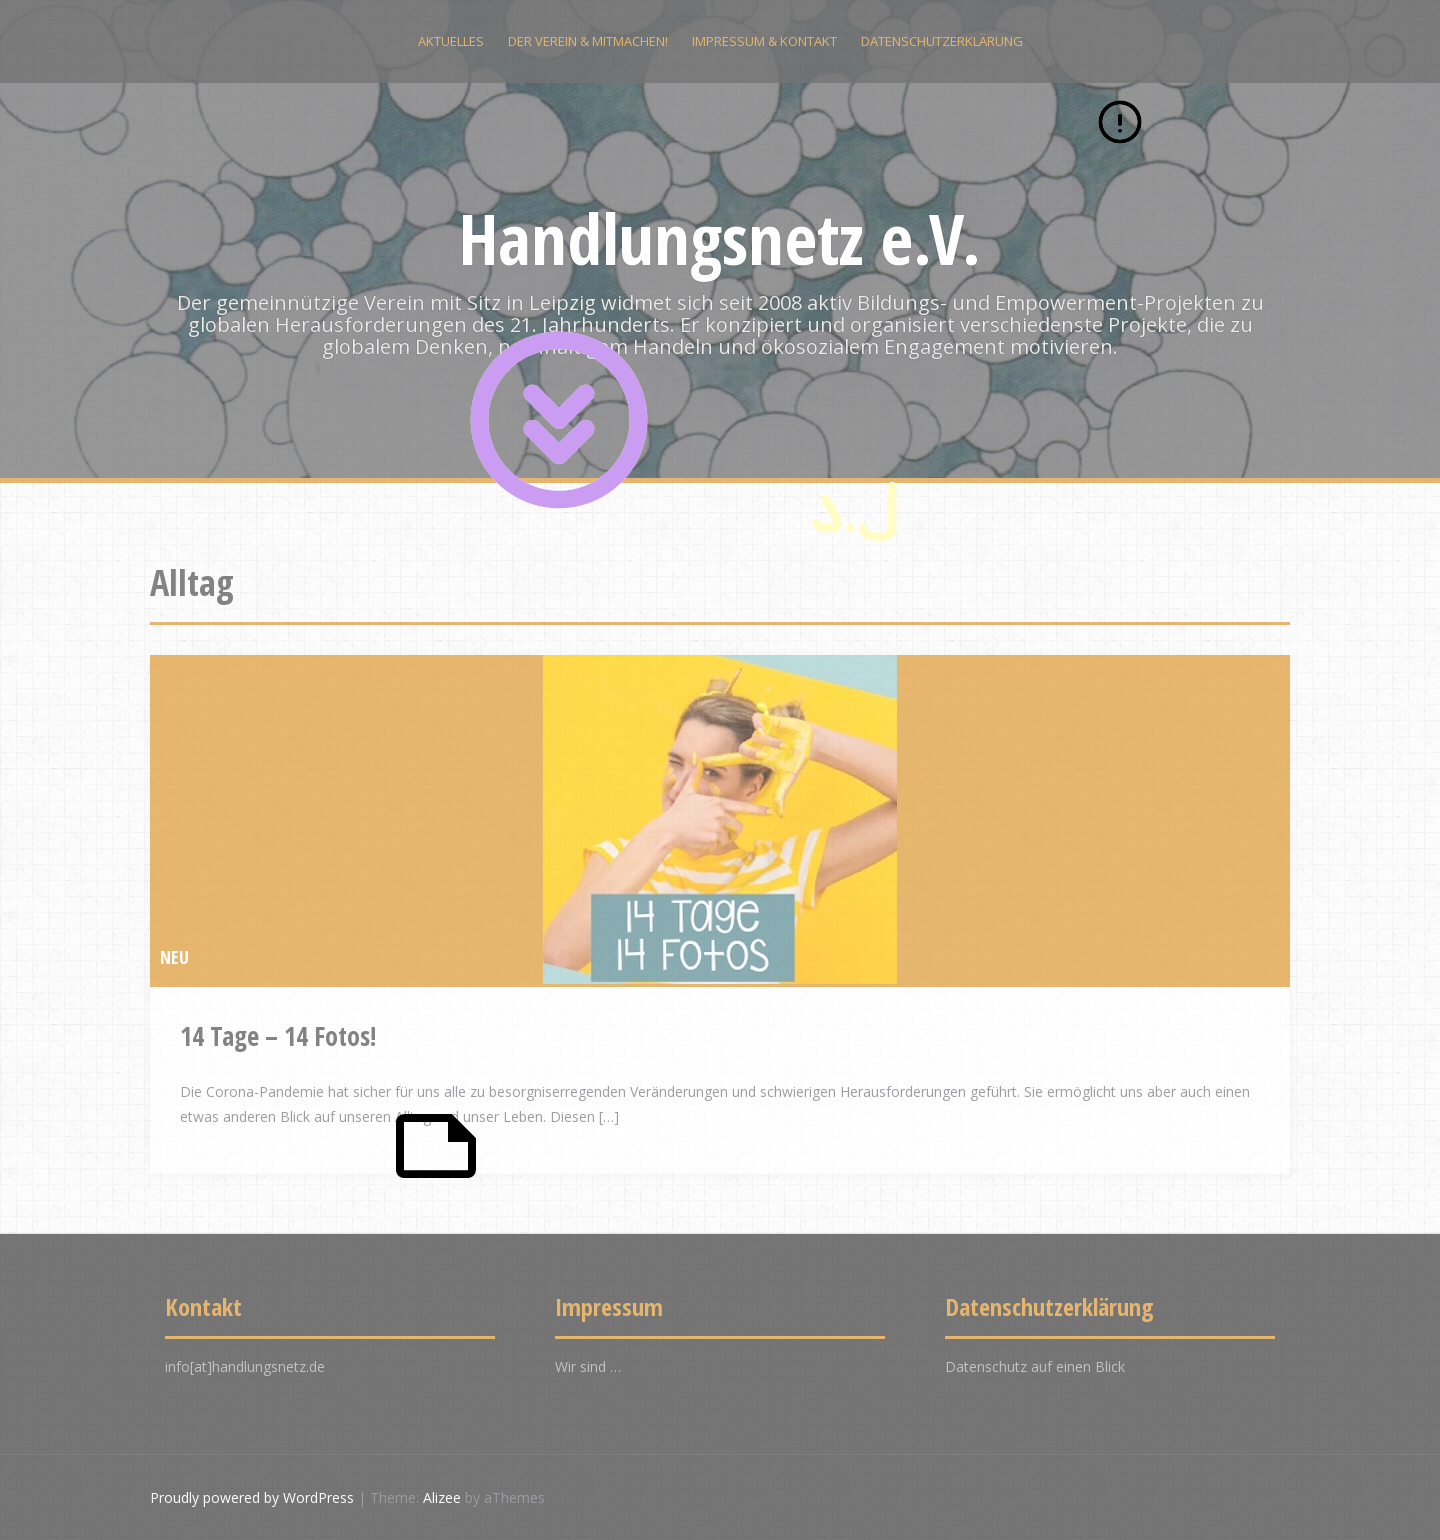 This screenshot has width=1440, height=1540. Describe the element at coordinates (854, 515) in the screenshot. I see `represents Libyan dinar currency` at that location.